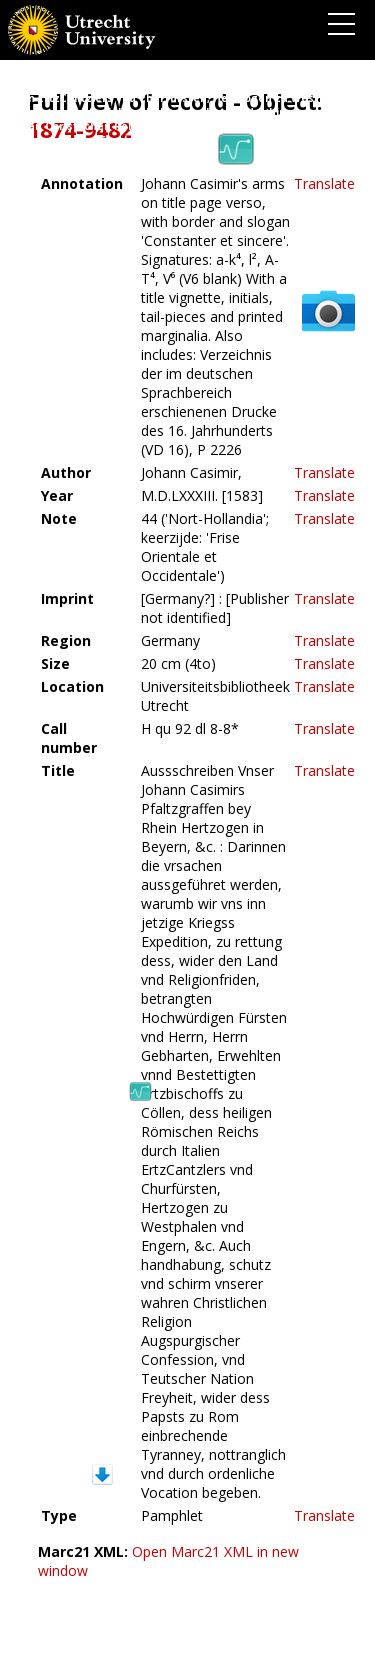 The image size is (375, 1674). Describe the element at coordinates (328, 311) in the screenshot. I see `open the camera app` at that location.